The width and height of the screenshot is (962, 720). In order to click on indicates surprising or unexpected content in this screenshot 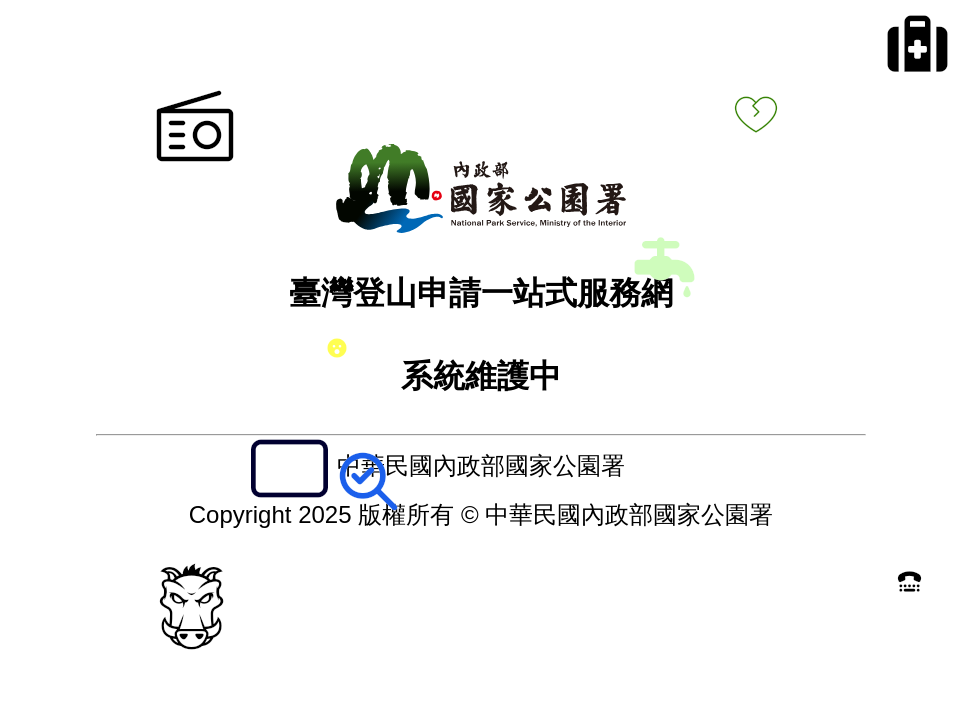, I will do `click(337, 348)`.